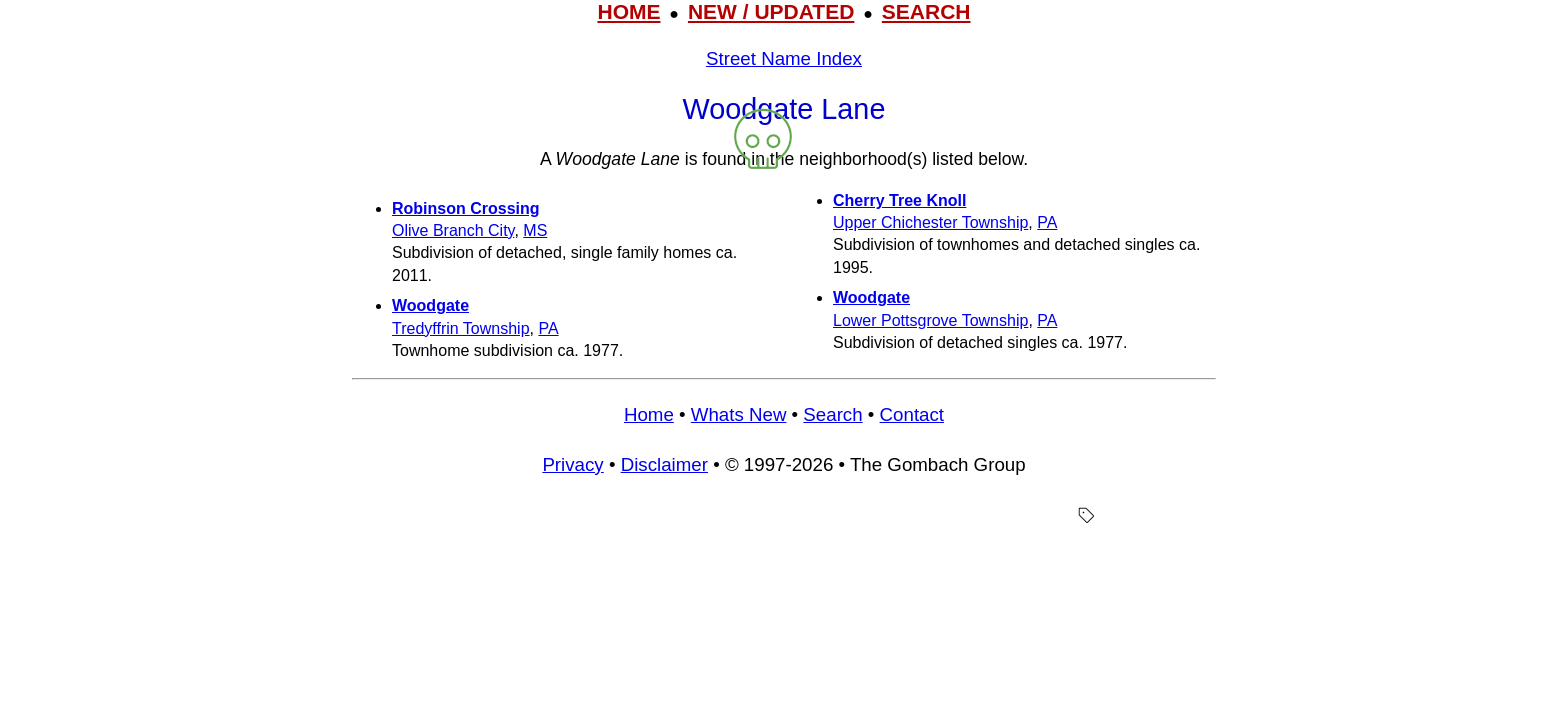  What do you see at coordinates (763, 140) in the screenshot?
I see `indicates dangerous or hazardous content` at bounding box center [763, 140].